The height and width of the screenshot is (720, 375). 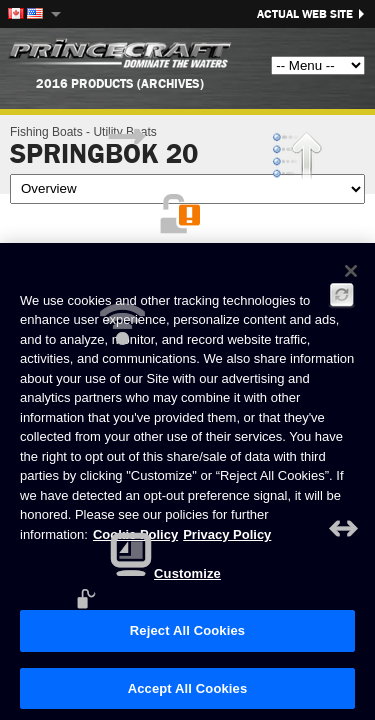 I want to click on play tracks in sequential order, so click(x=126, y=136).